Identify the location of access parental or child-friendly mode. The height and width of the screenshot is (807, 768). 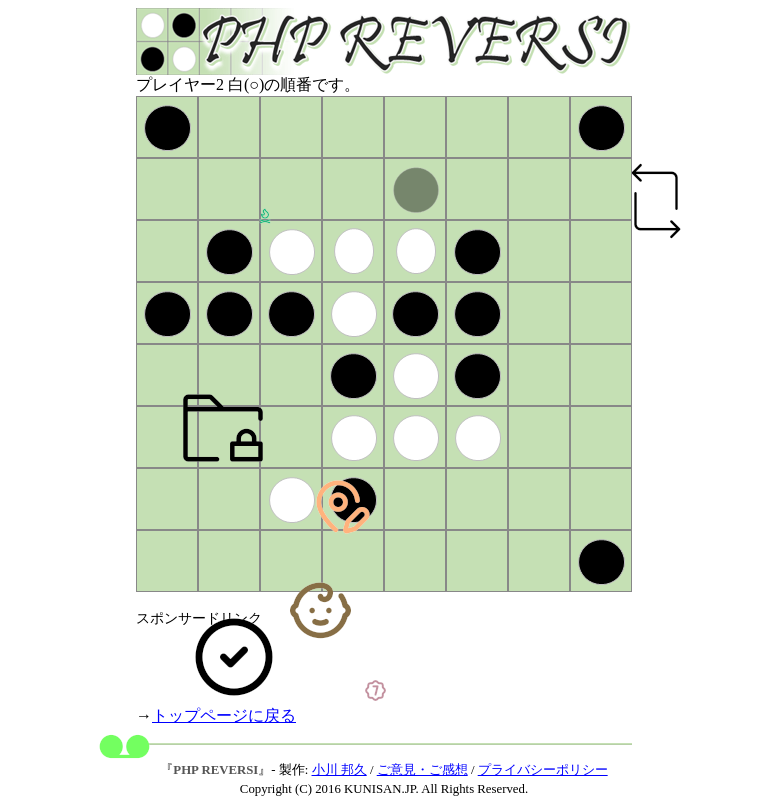
(320, 610).